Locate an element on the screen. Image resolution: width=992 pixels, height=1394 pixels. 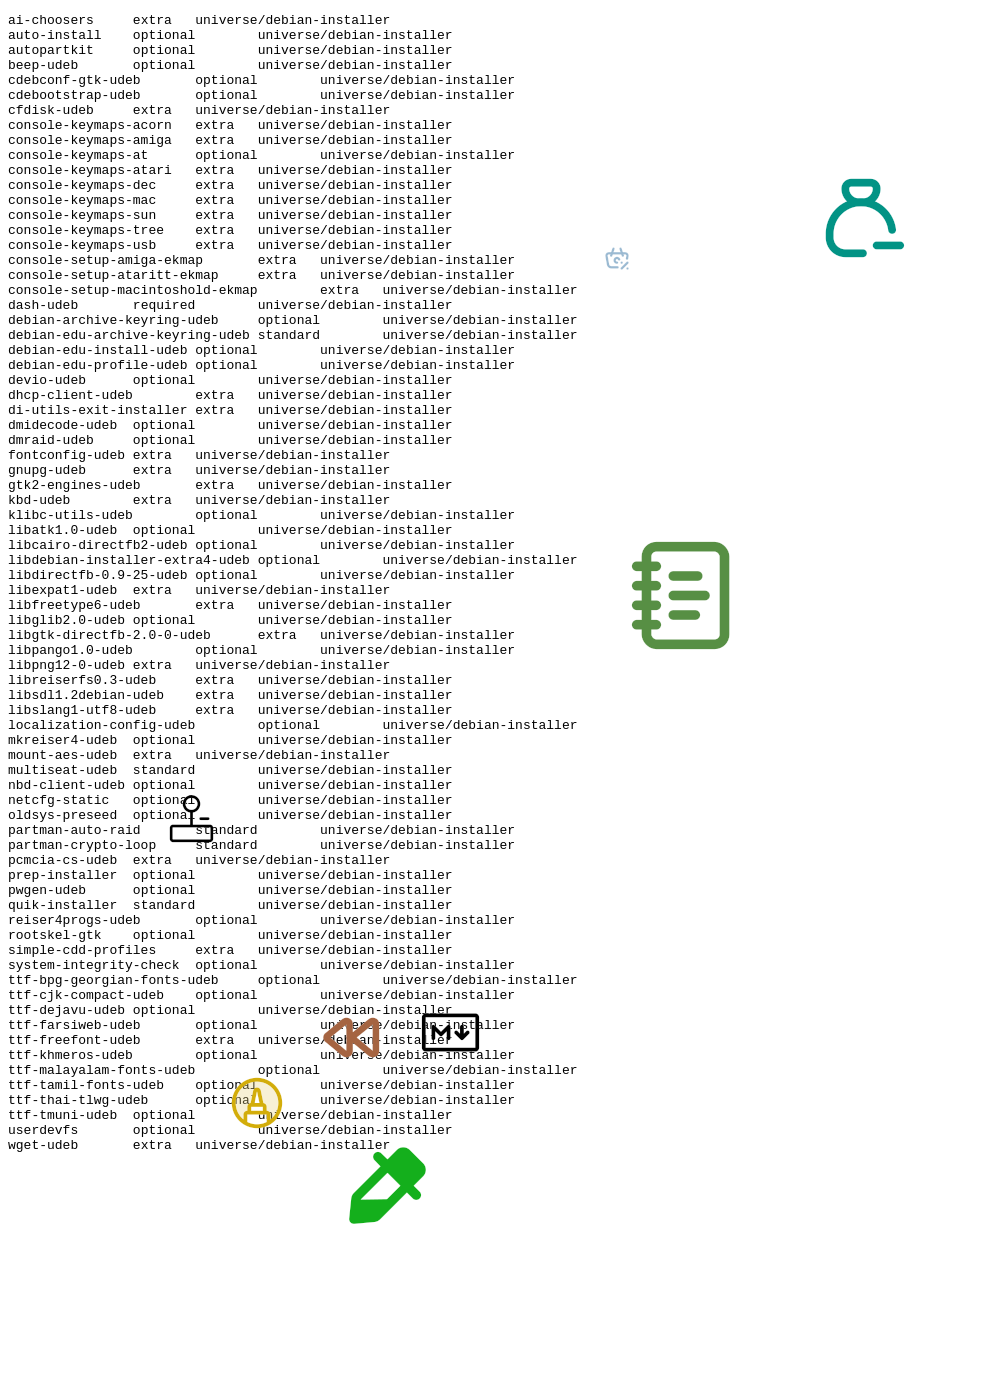
access gaming or controller settings is located at coordinates (191, 820).